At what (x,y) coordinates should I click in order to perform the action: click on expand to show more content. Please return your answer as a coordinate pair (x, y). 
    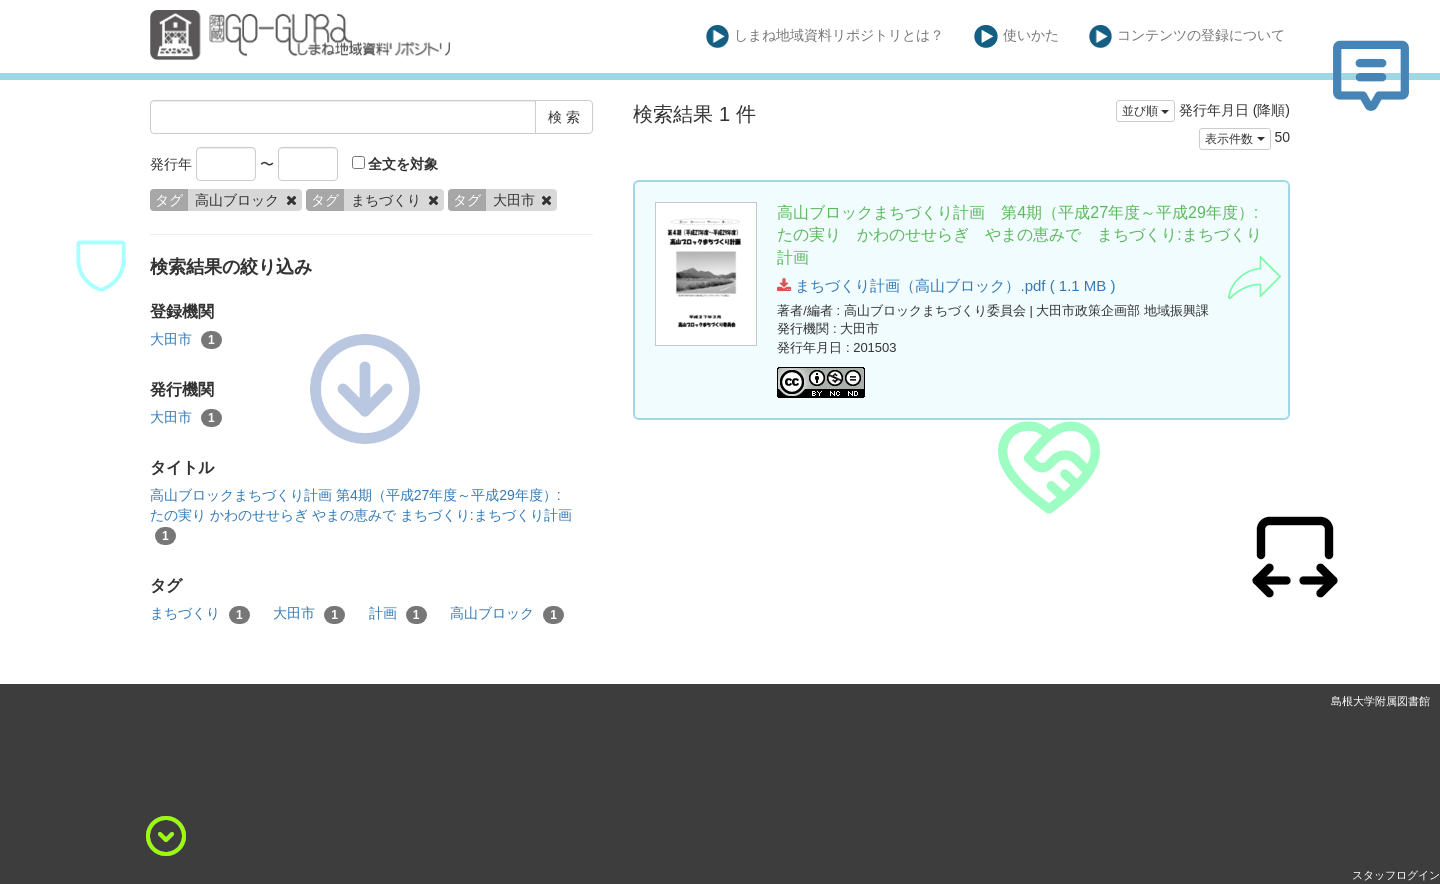
    Looking at the image, I should click on (166, 836).